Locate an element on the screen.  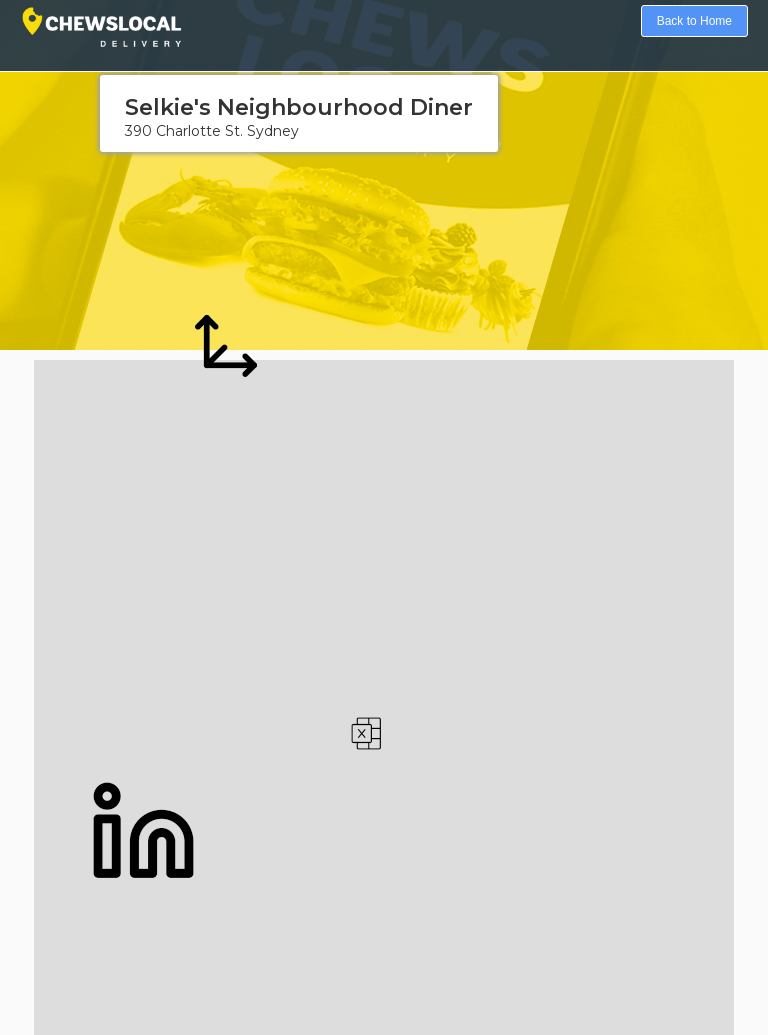
open microsoft excel is located at coordinates (367, 733).